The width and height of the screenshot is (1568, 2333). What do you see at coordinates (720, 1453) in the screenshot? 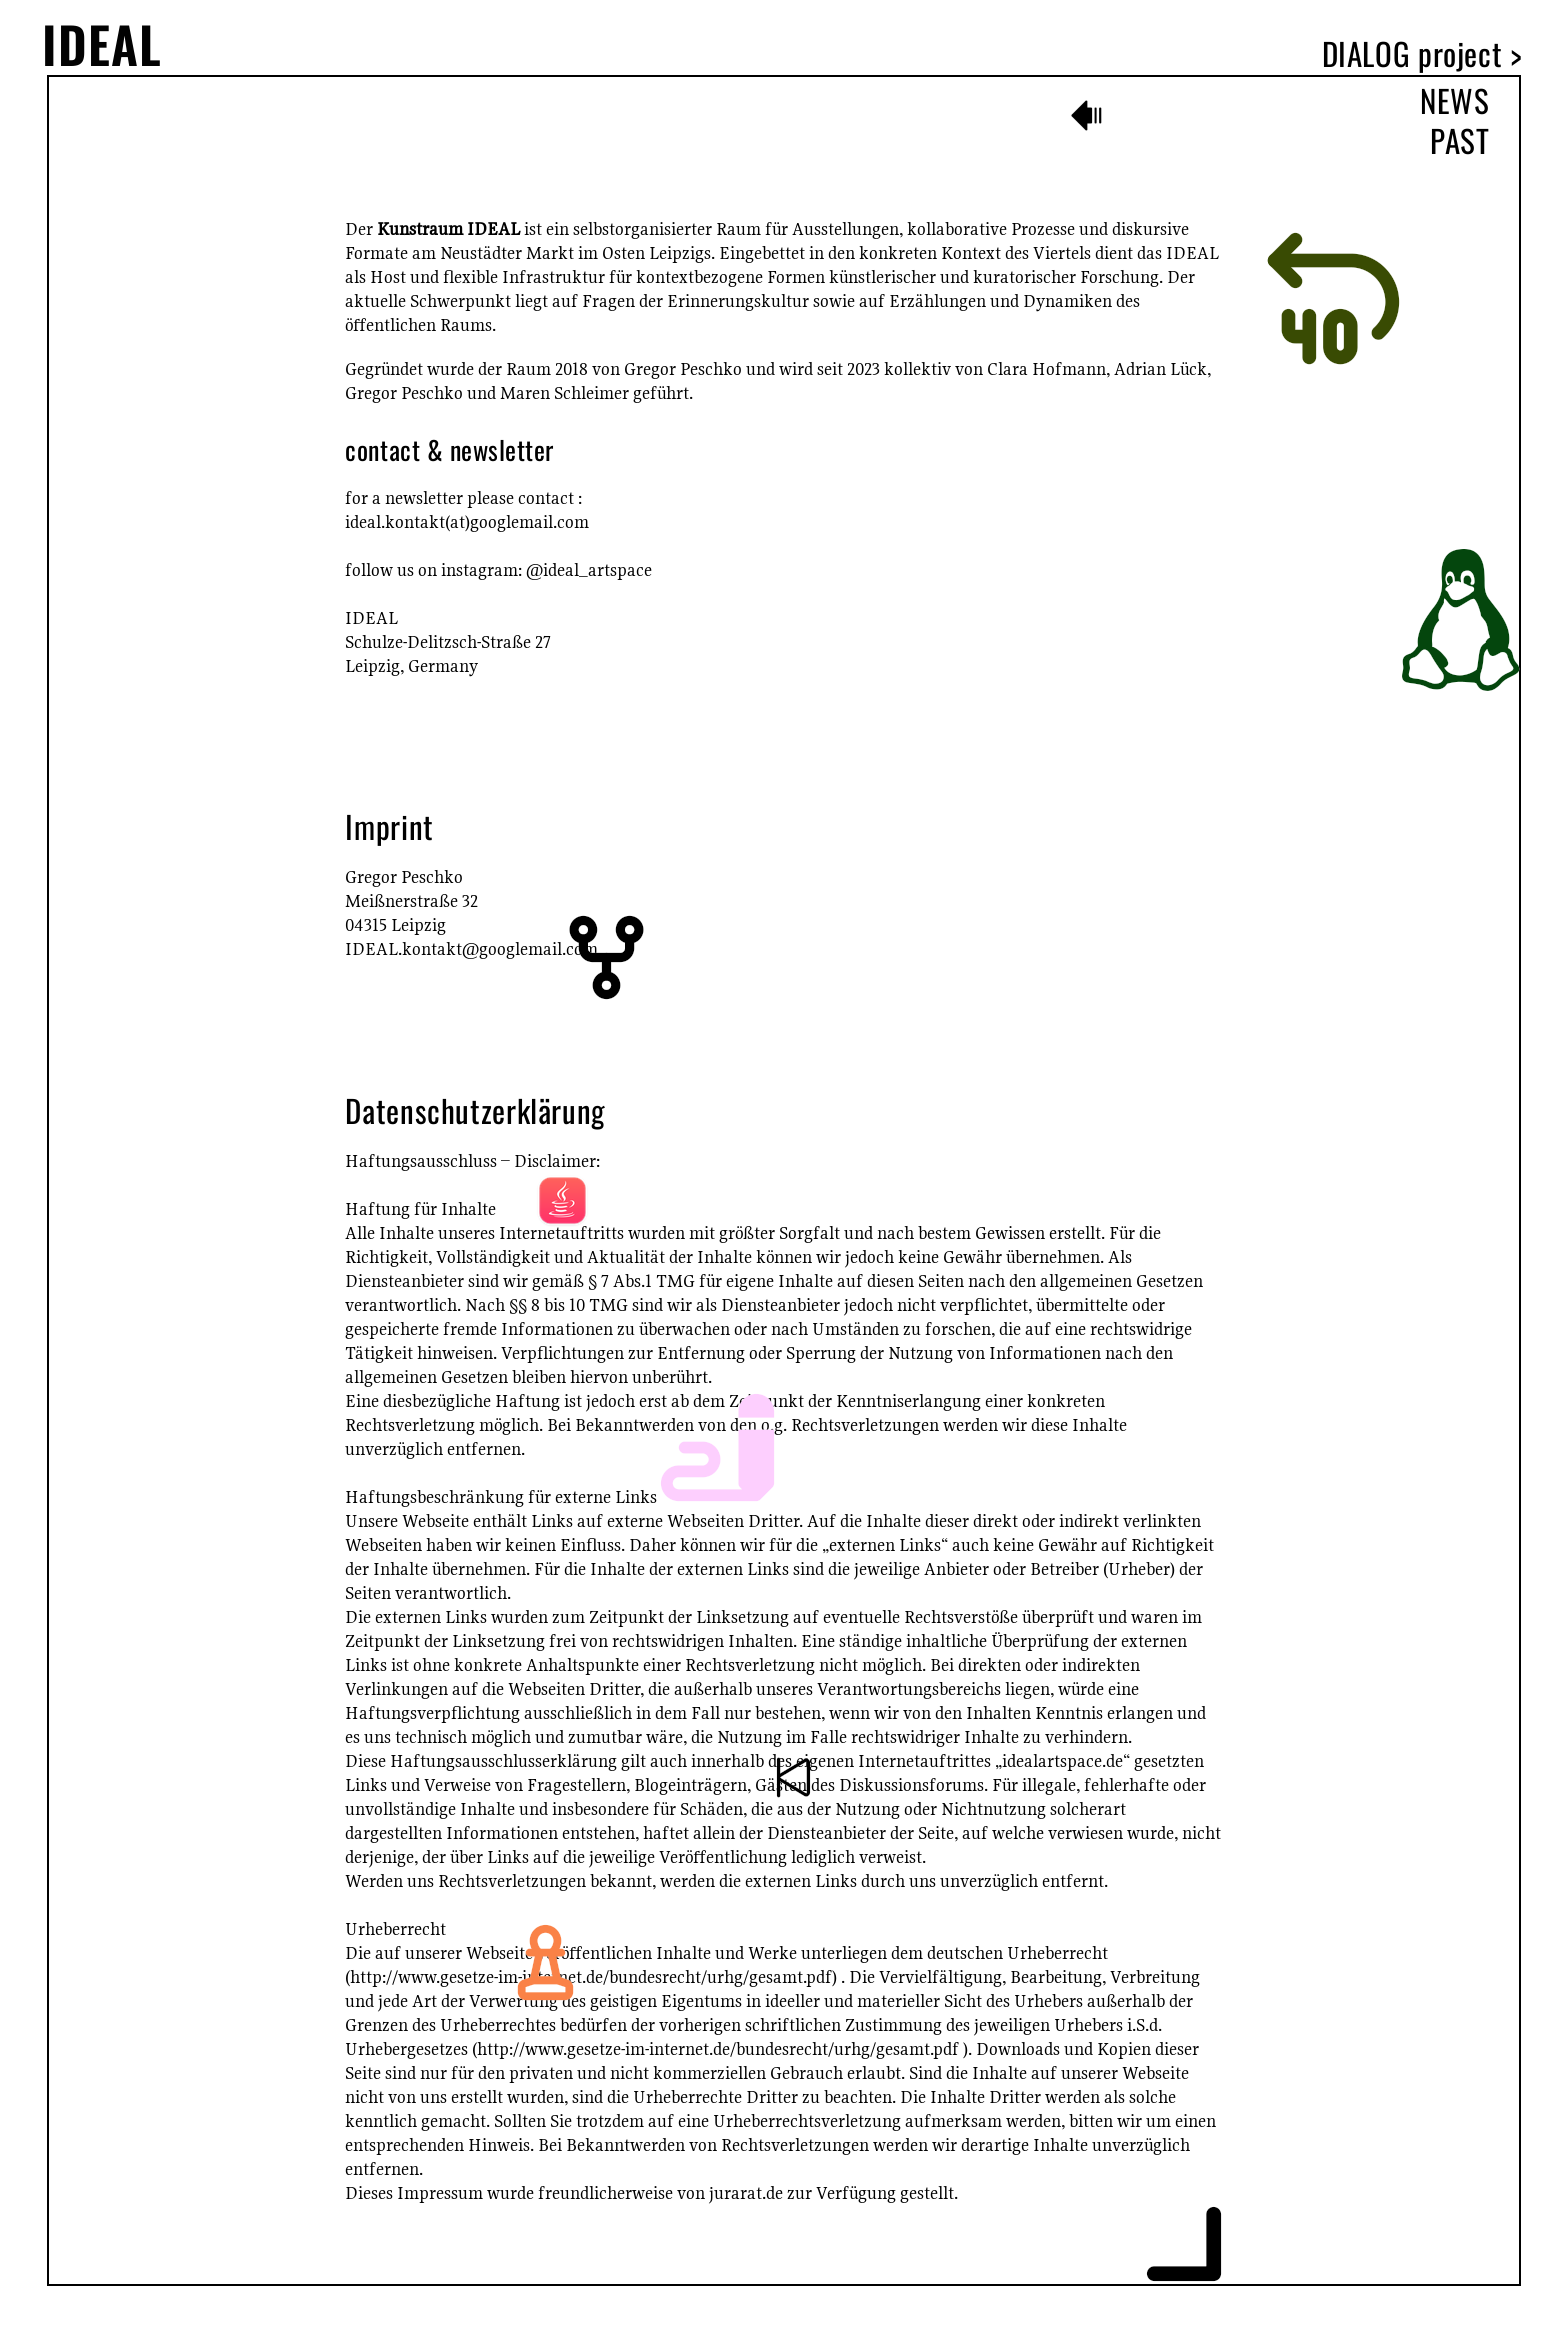
I see `compose or write new content` at bounding box center [720, 1453].